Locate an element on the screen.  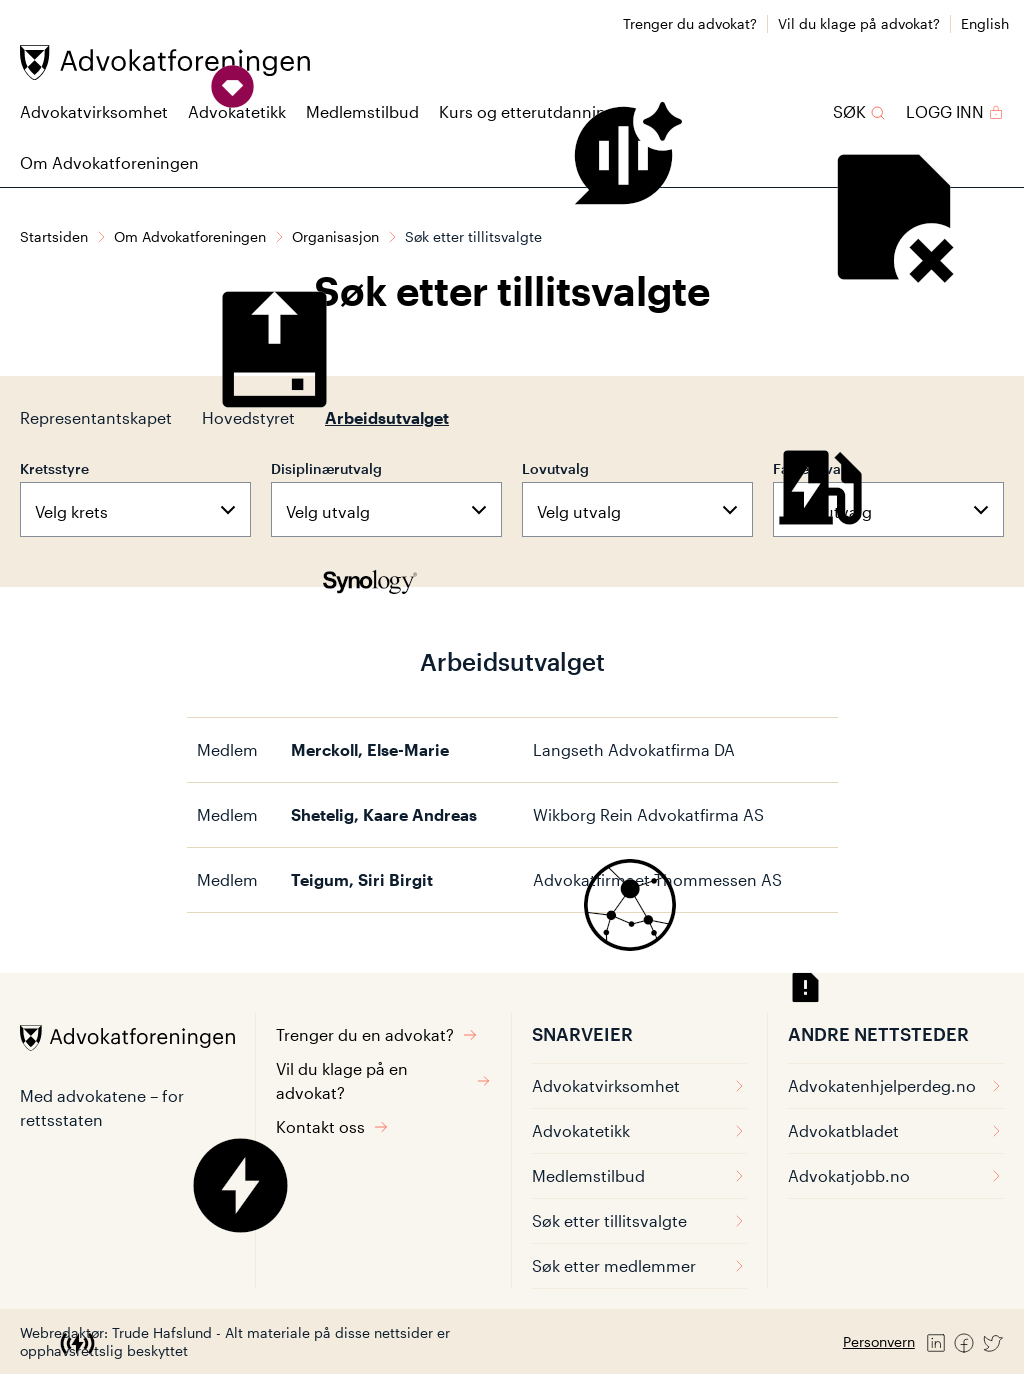
indicates wireless charging is active is located at coordinates (77, 1343).